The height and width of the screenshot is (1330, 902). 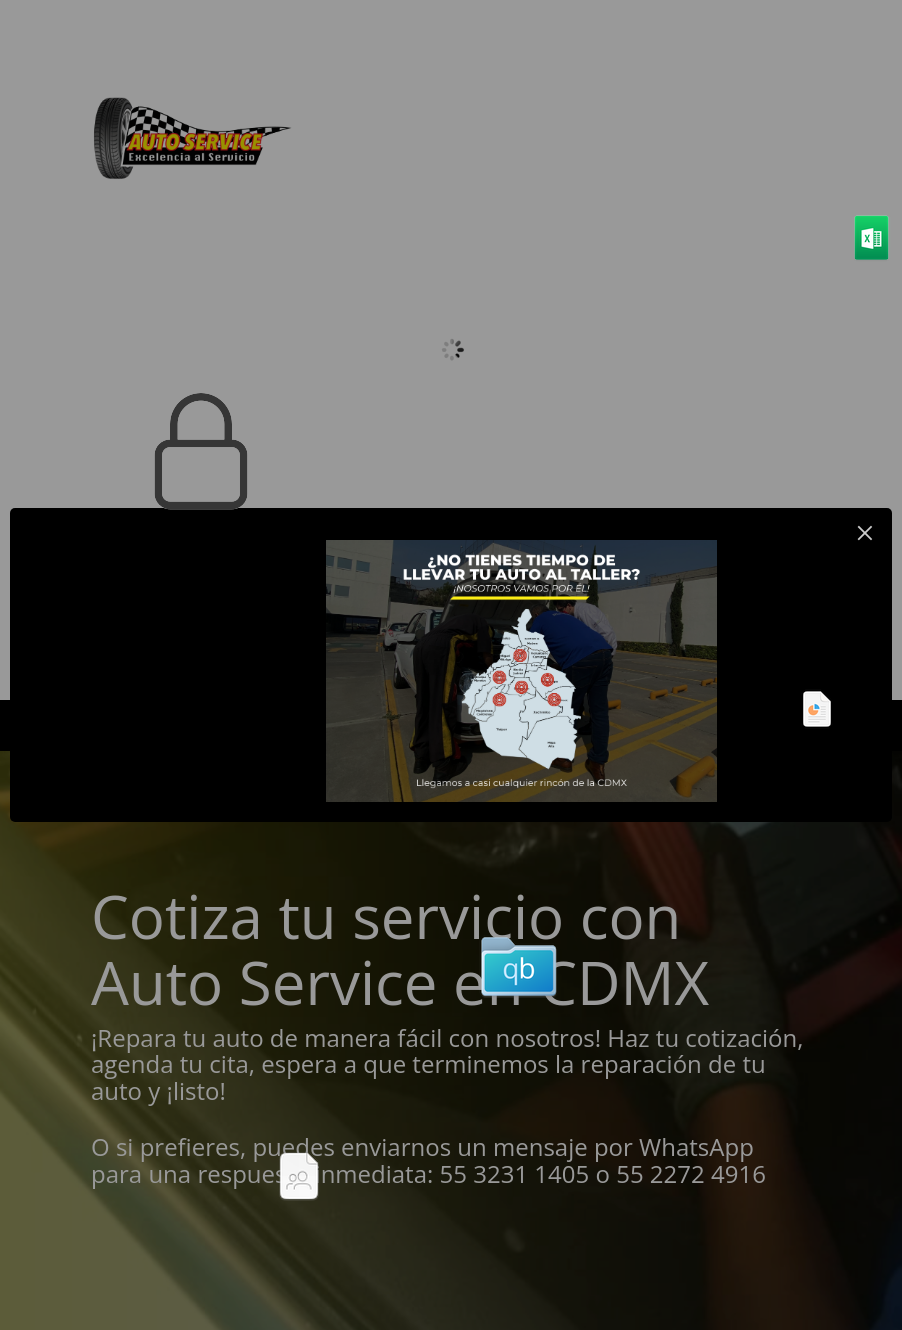 I want to click on open a presentation file, so click(x=817, y=709).